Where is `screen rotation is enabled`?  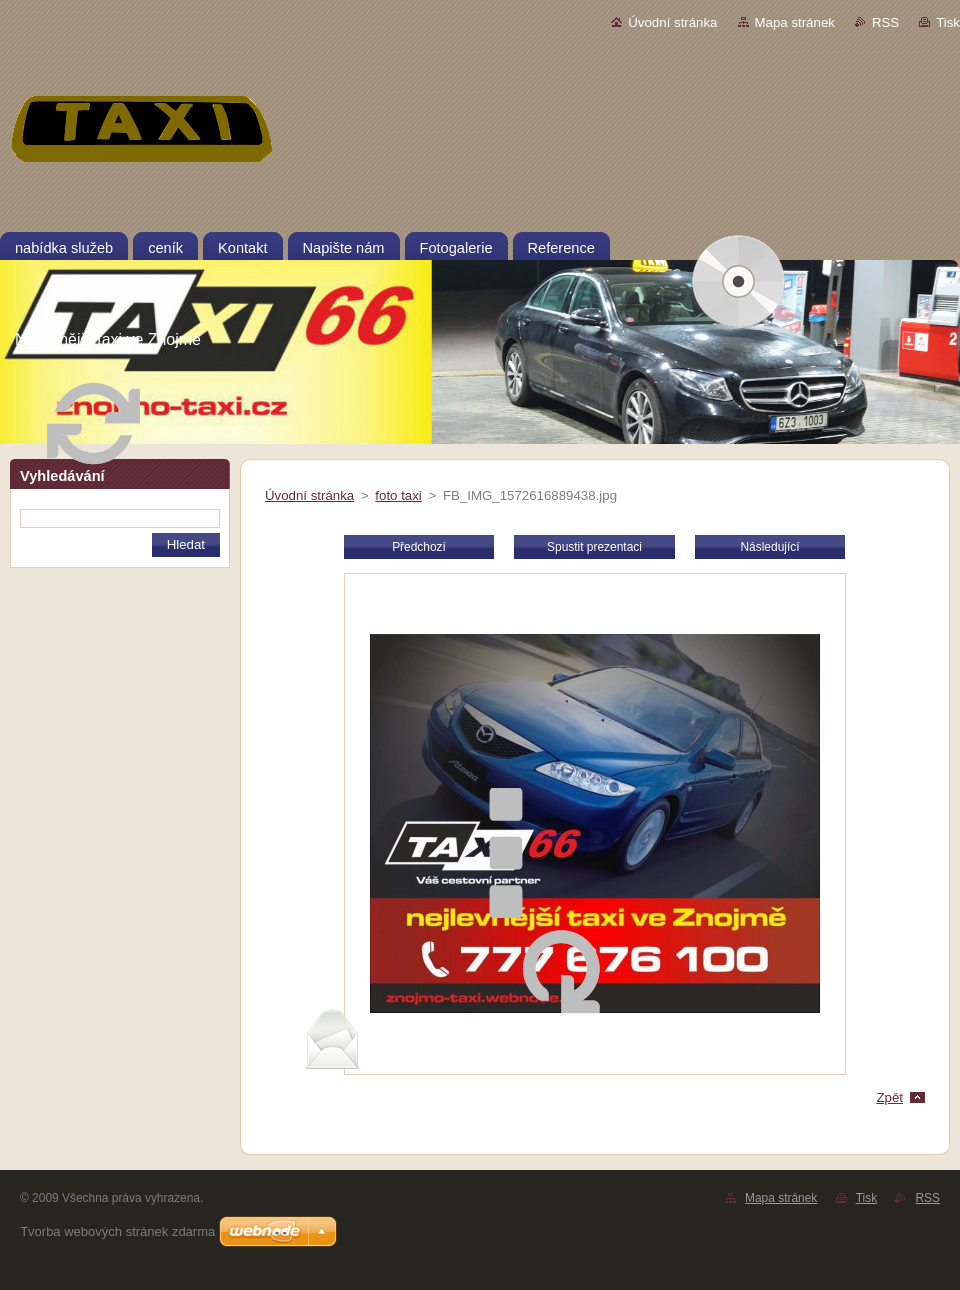
screen rotation is enabled is located at coordinates (561, 975).